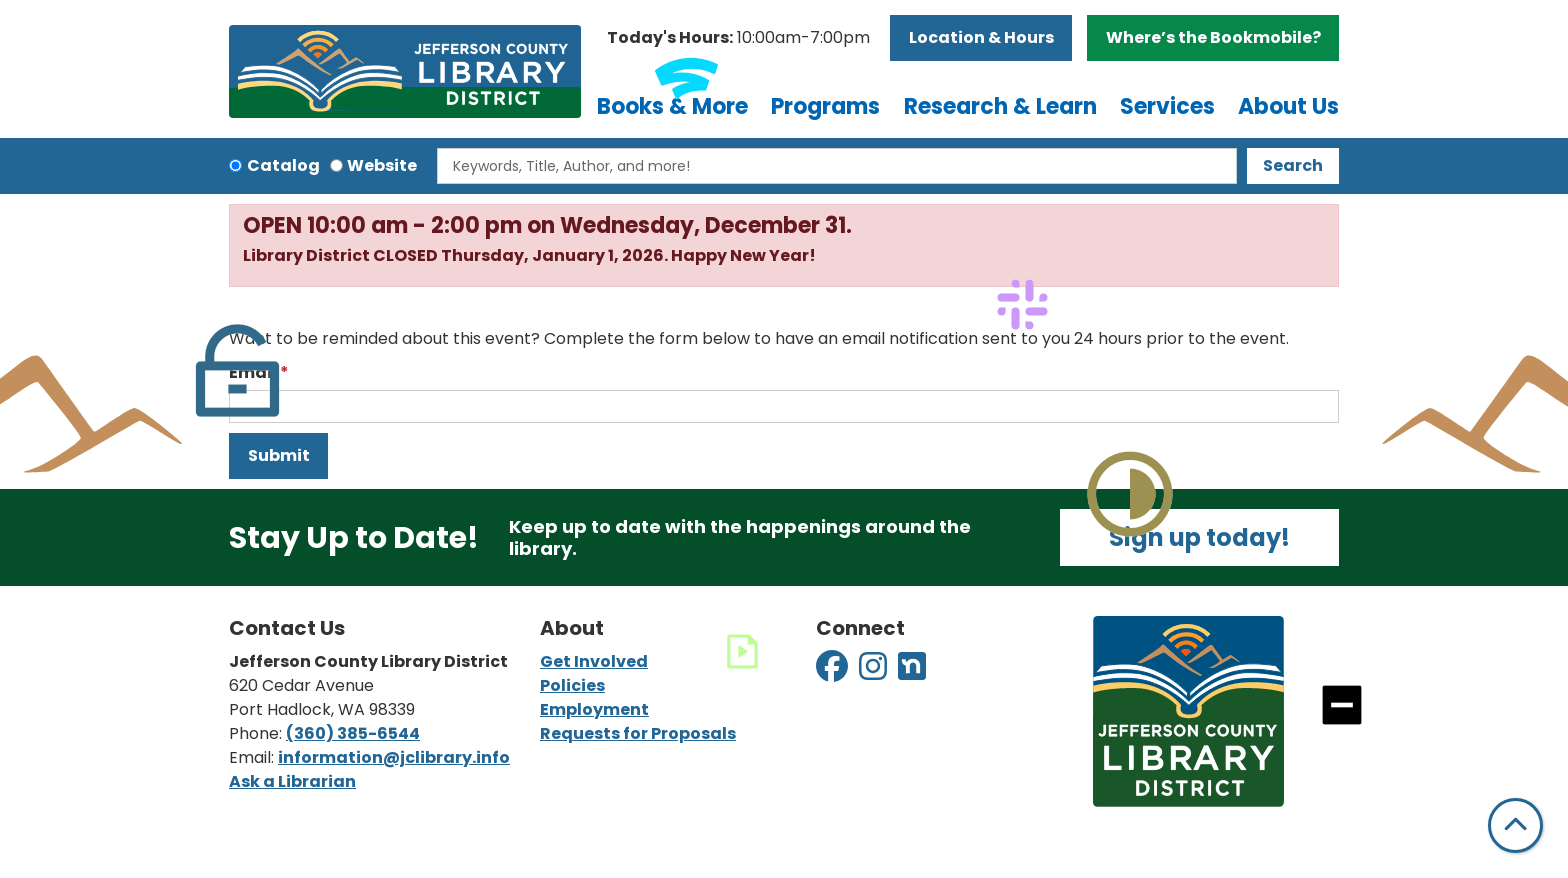  I want to click on google stadia gaming service logo, so click(686, 78).